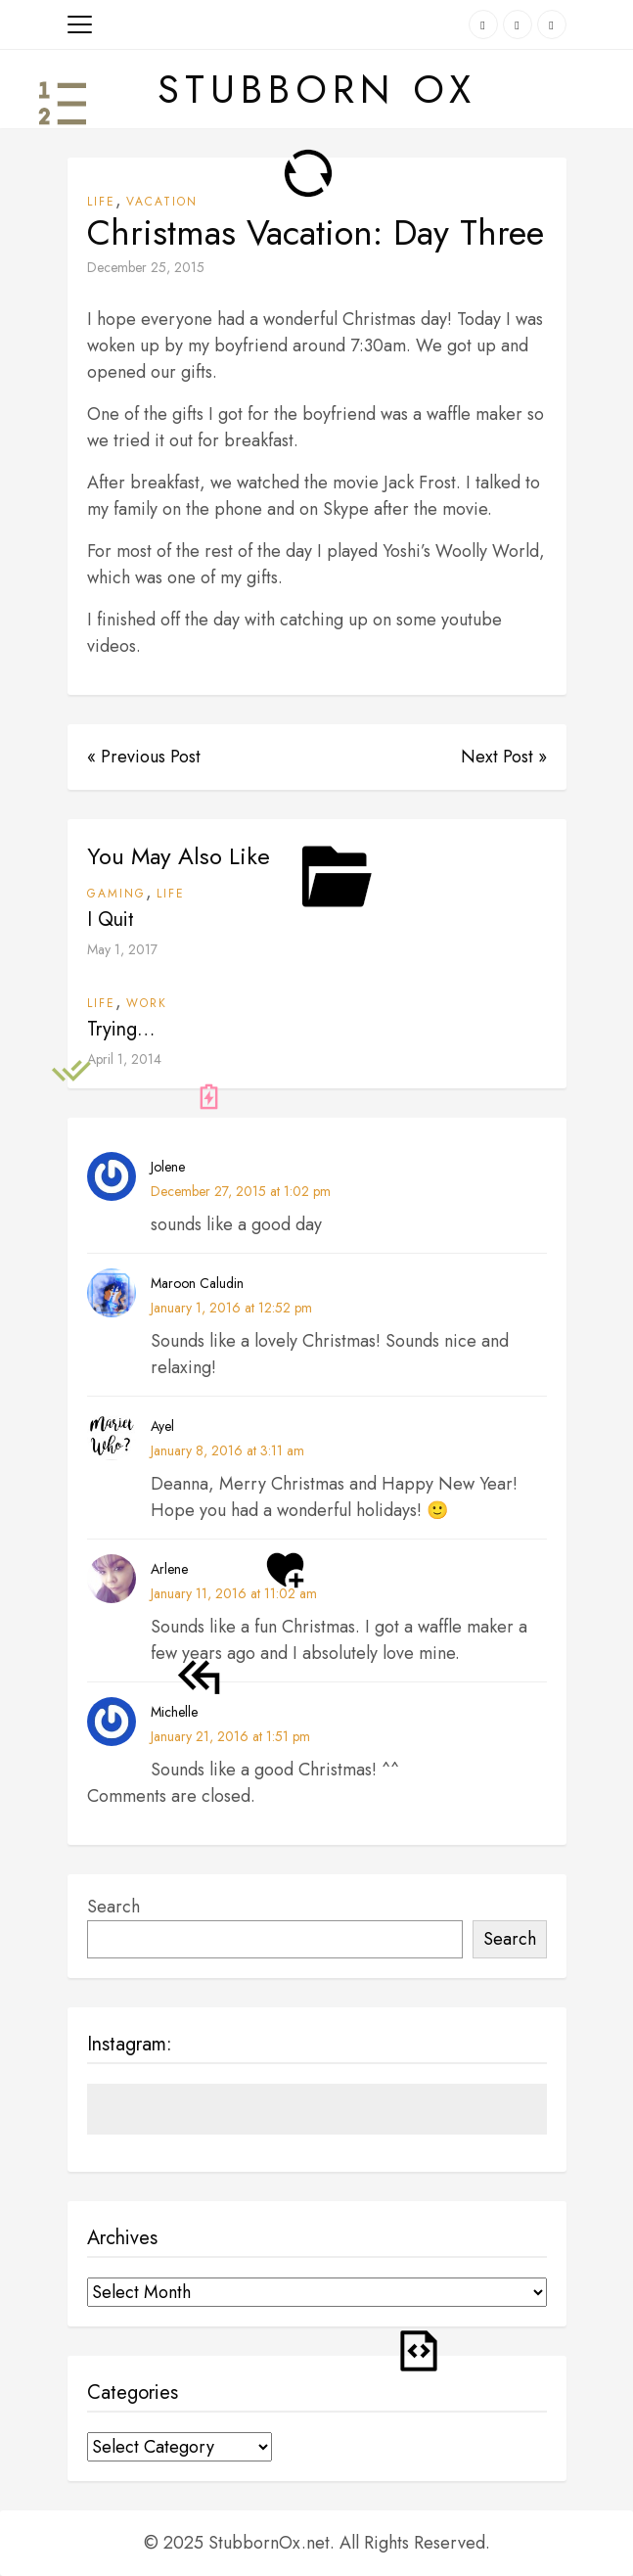 This screenshot has width=633, height=2576. What do you see at coordinates (208, 1096) in the screenshot?
I see `battery charging status indicator` at bounding box center [208, 1096].